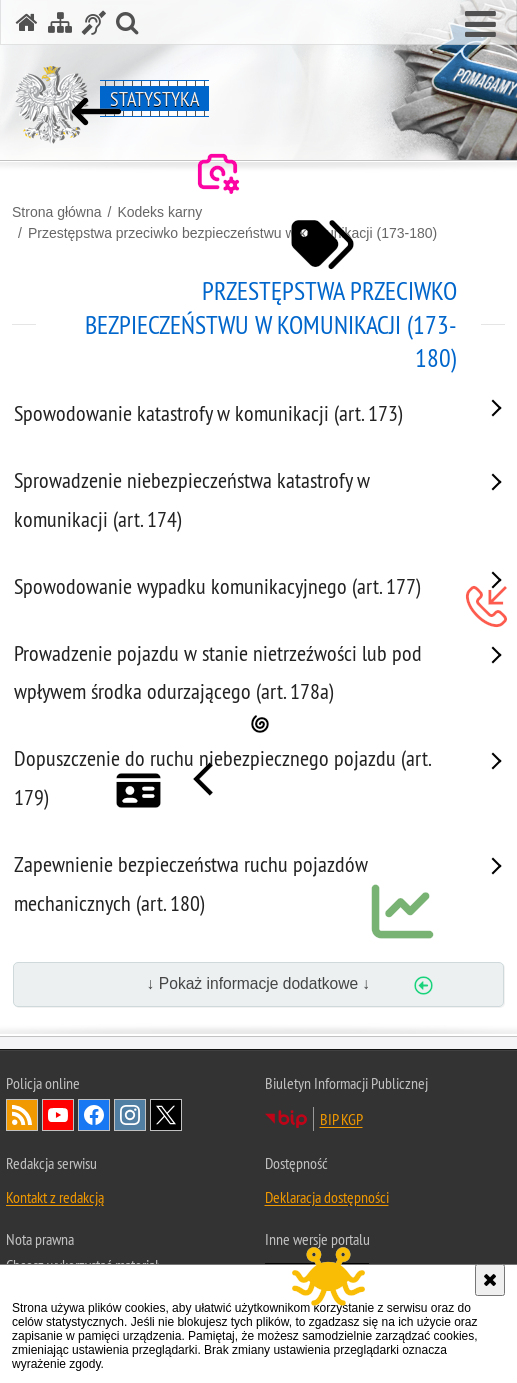 The width and height of the screenshot is (517, 1383). I want to click on represents the flying spaghetti monster or pastafarianism, so click(328, 1276).